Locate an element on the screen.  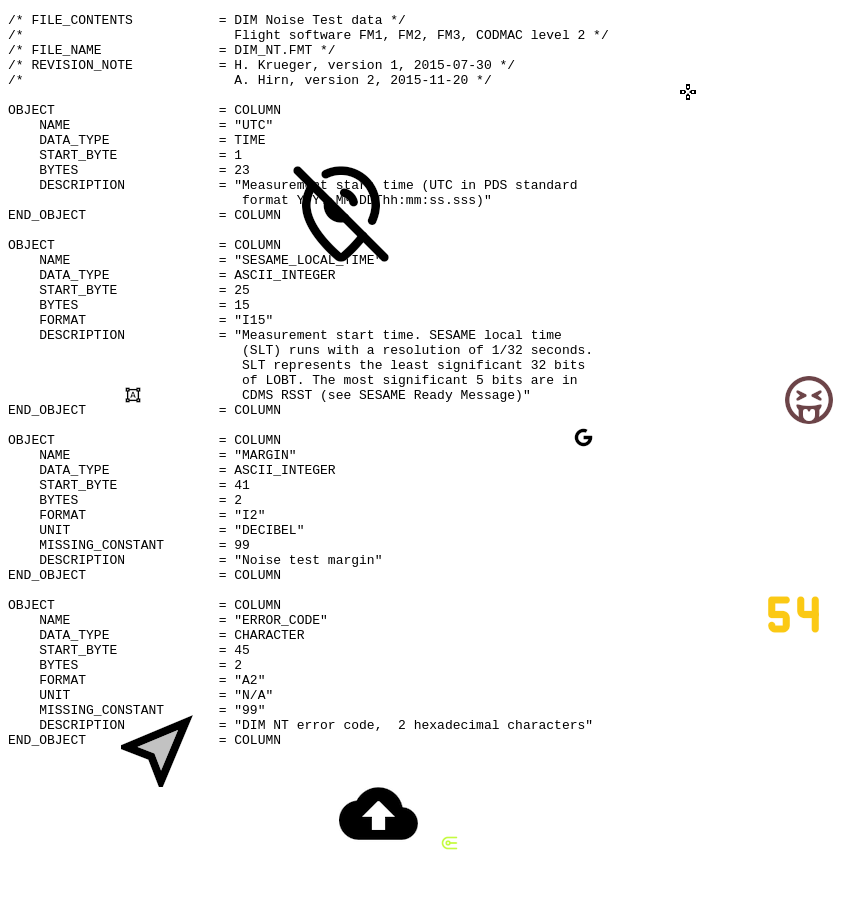
indicates item number 54 in a list or sequence is located at coordinates (793, 614).